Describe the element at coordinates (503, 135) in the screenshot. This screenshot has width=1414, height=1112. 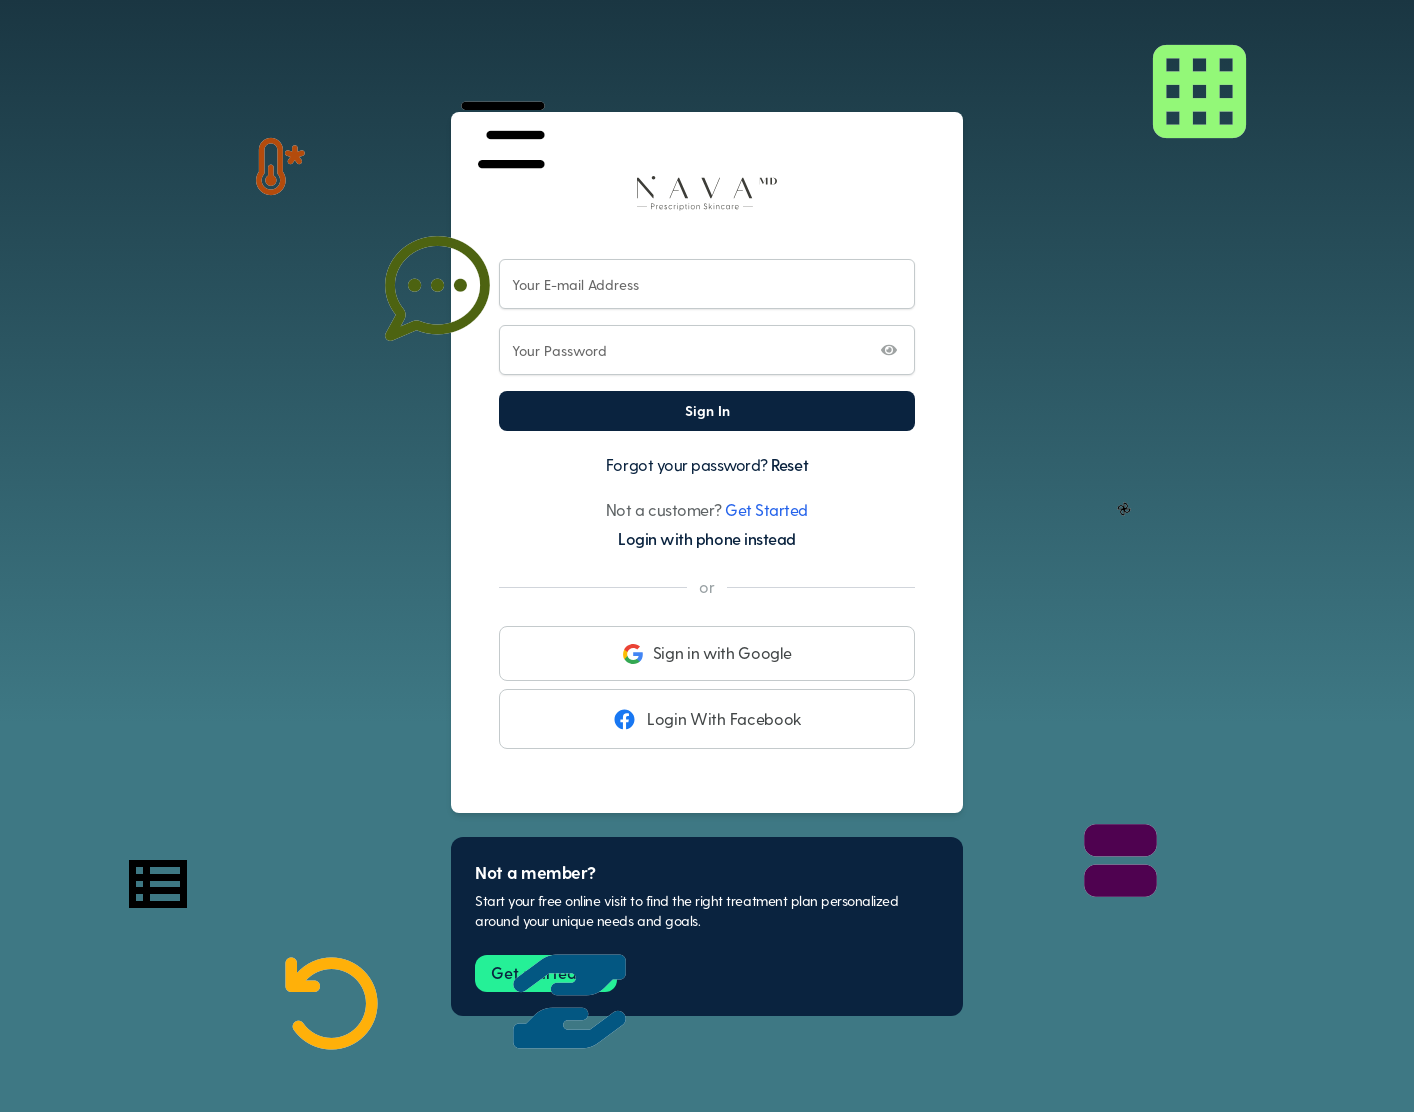
I see `align text to the right edge` at that location.